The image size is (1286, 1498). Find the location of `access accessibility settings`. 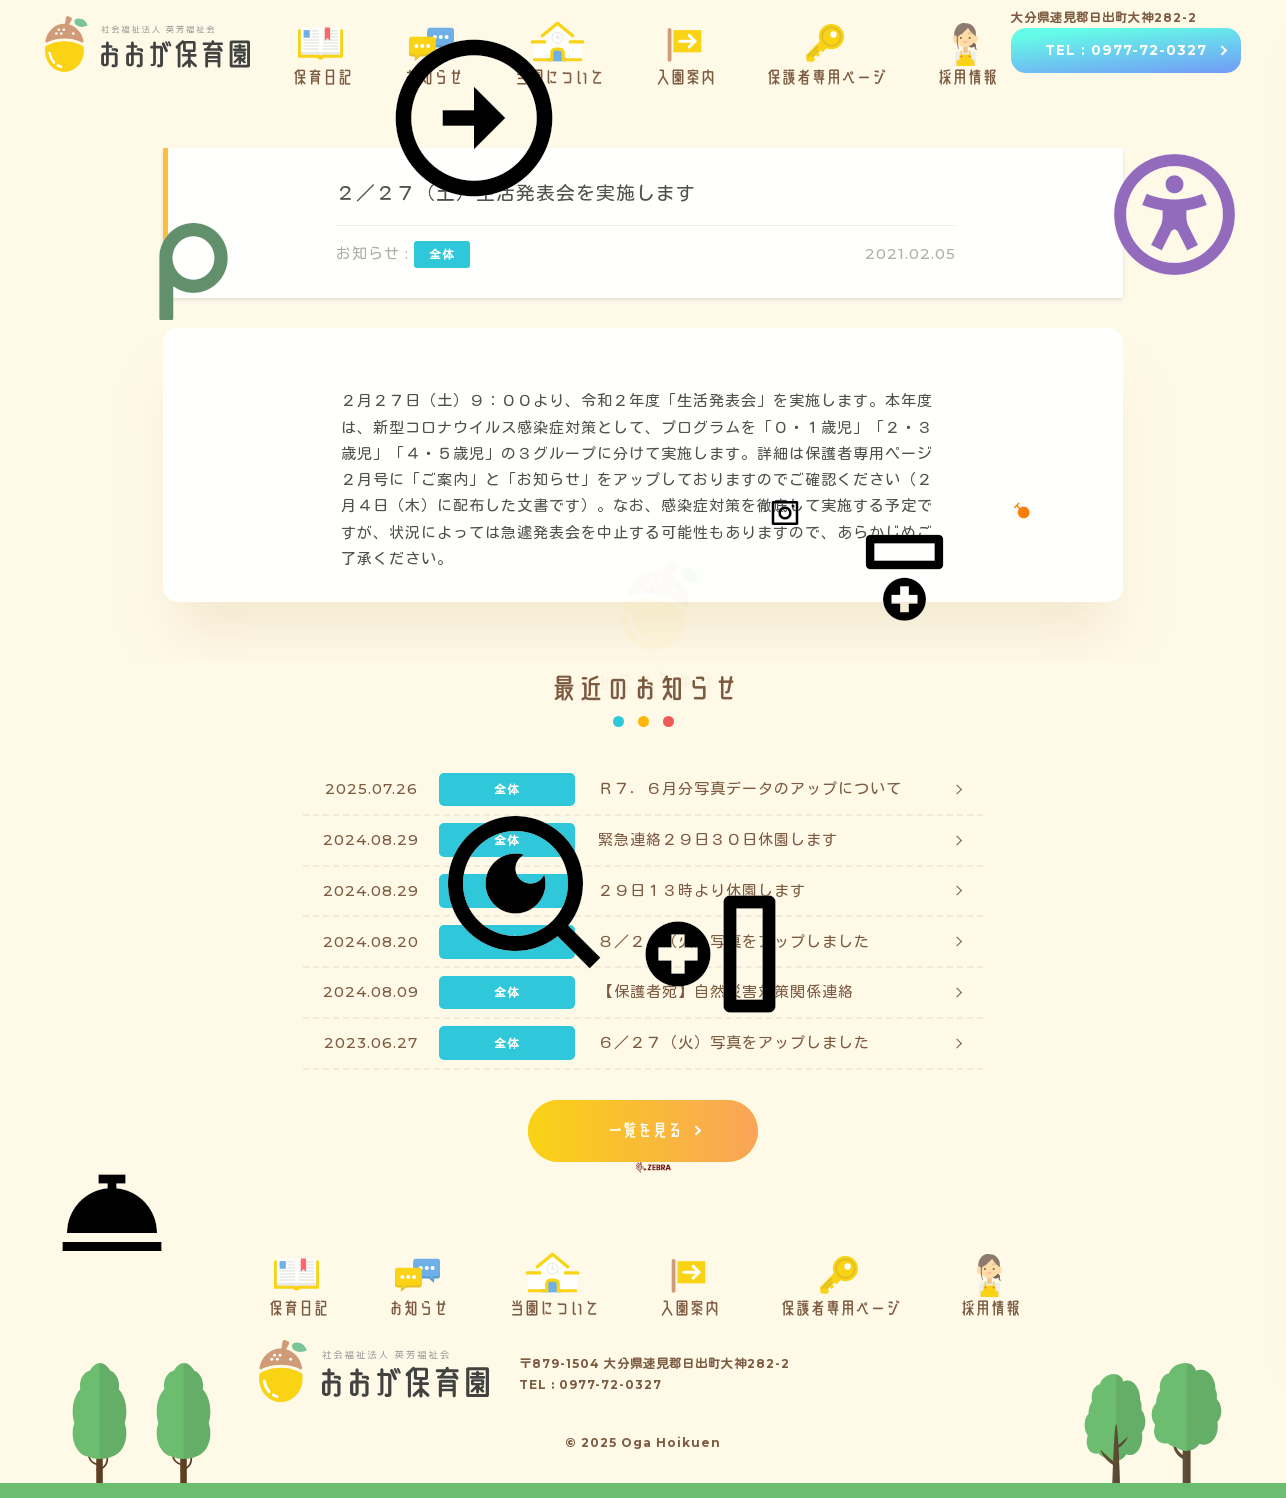

access accessibility settings is located at coordinates (1174, 214).